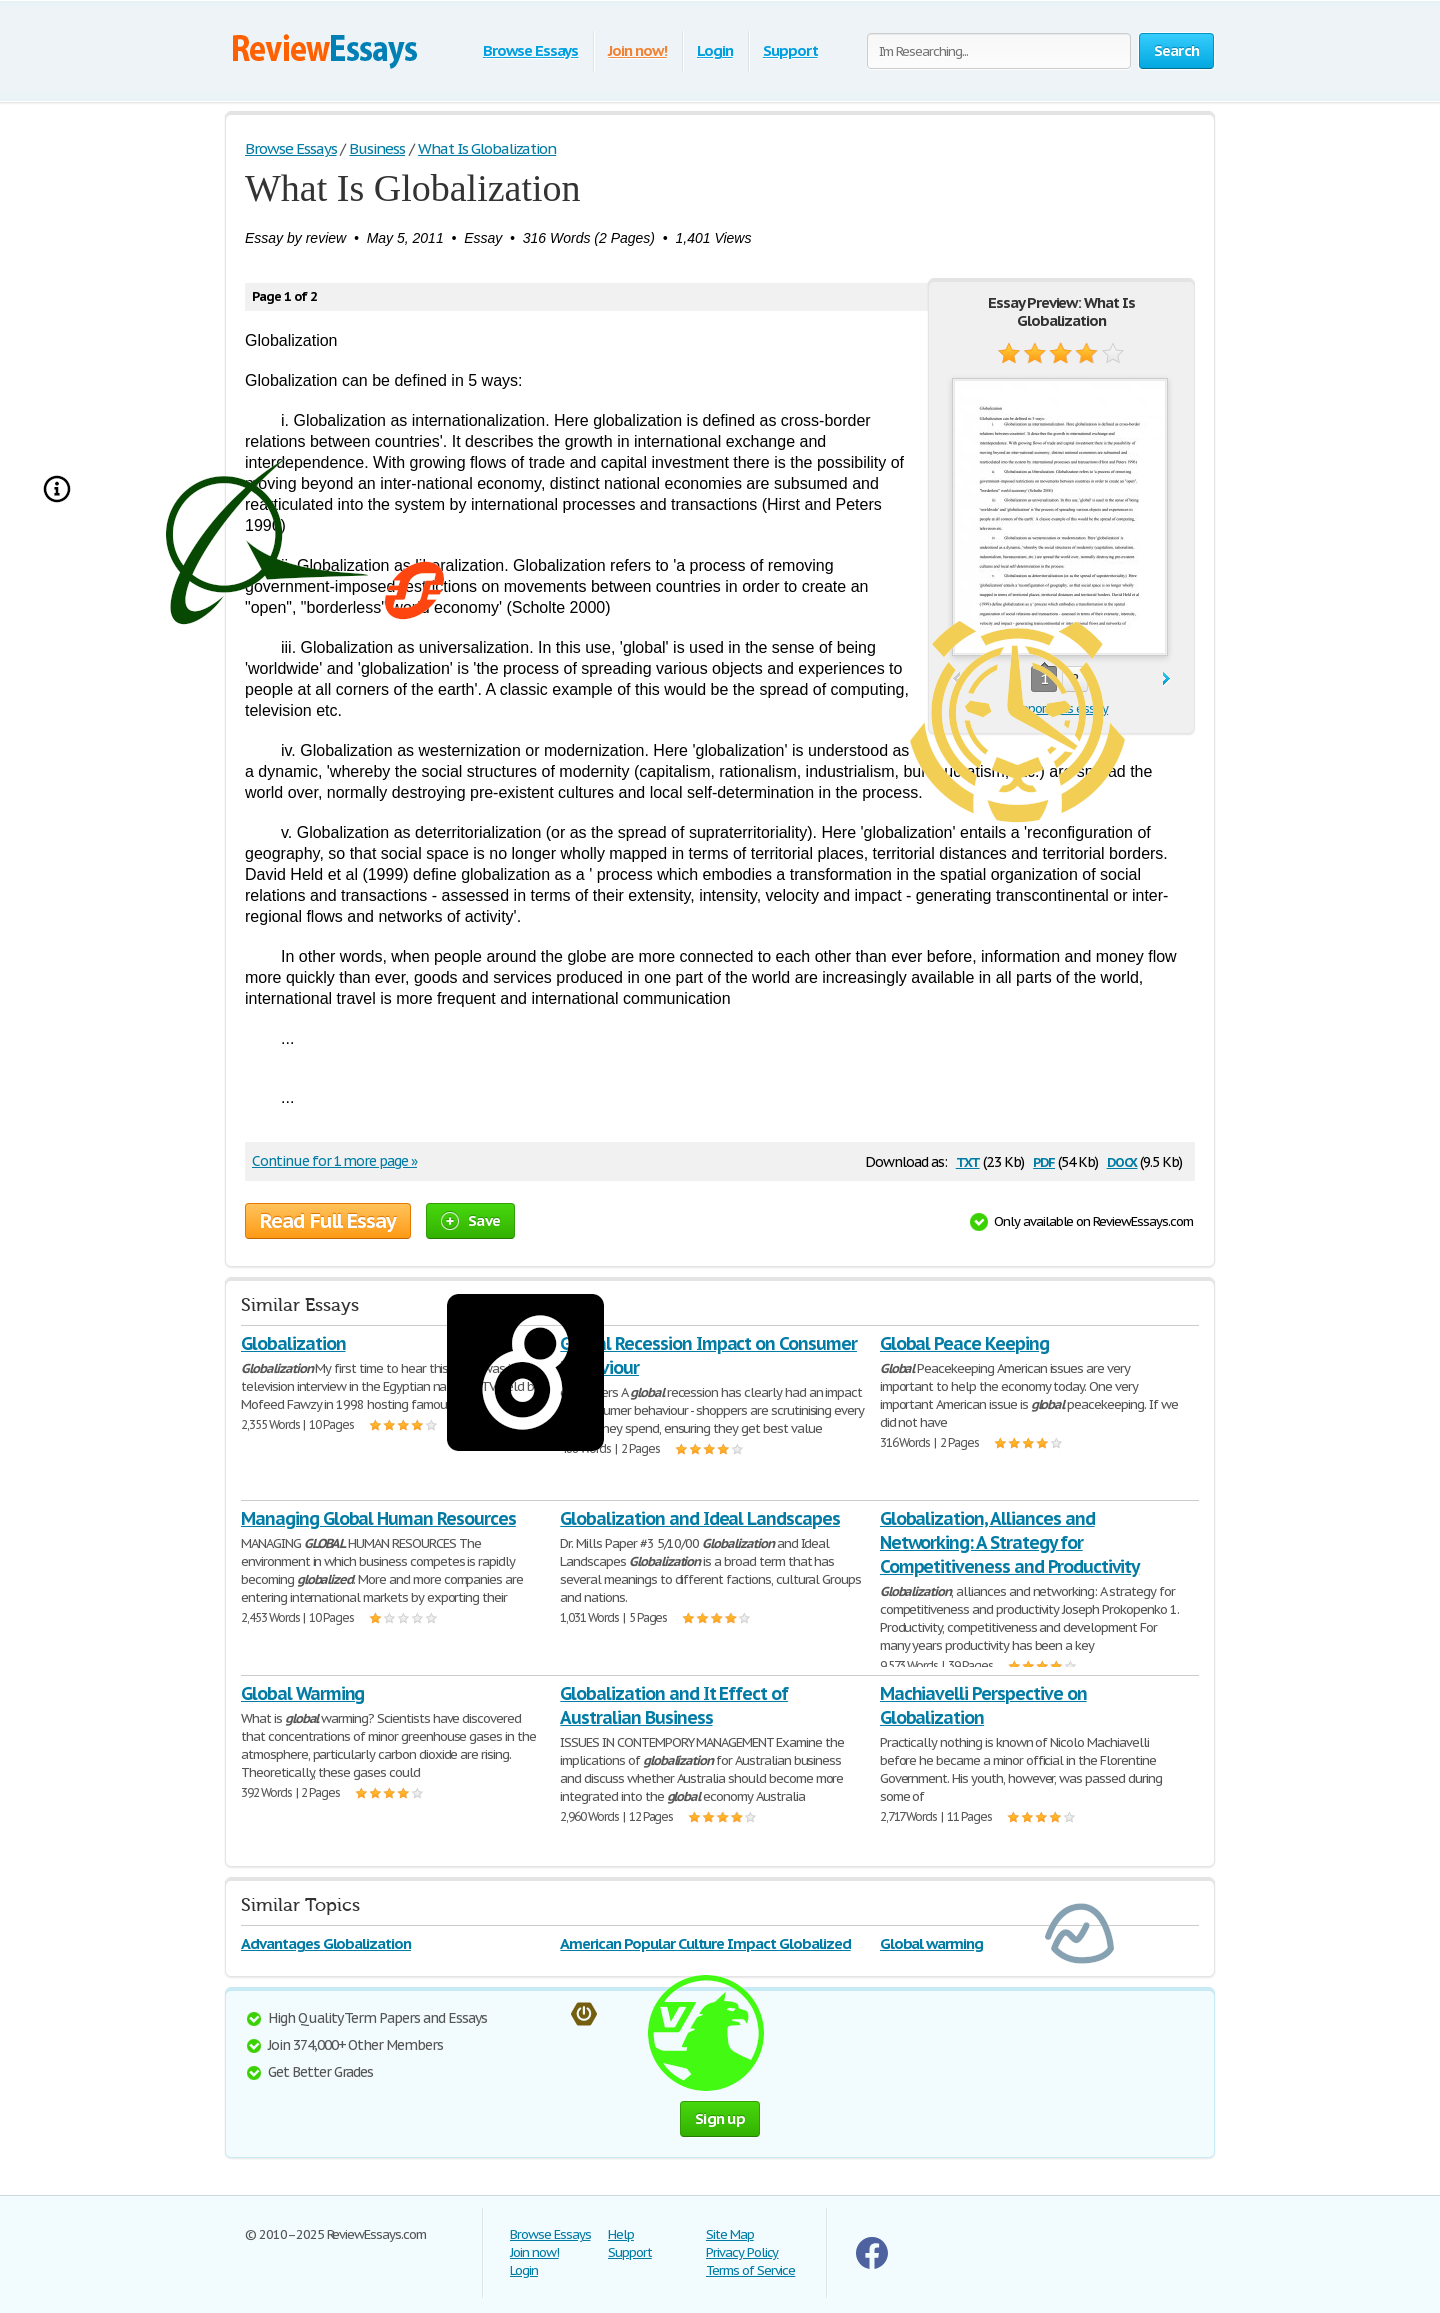 The width and height of the screenshot is (1440, 2313). I want to click on open Basecamp app, so click(1079, 1933).